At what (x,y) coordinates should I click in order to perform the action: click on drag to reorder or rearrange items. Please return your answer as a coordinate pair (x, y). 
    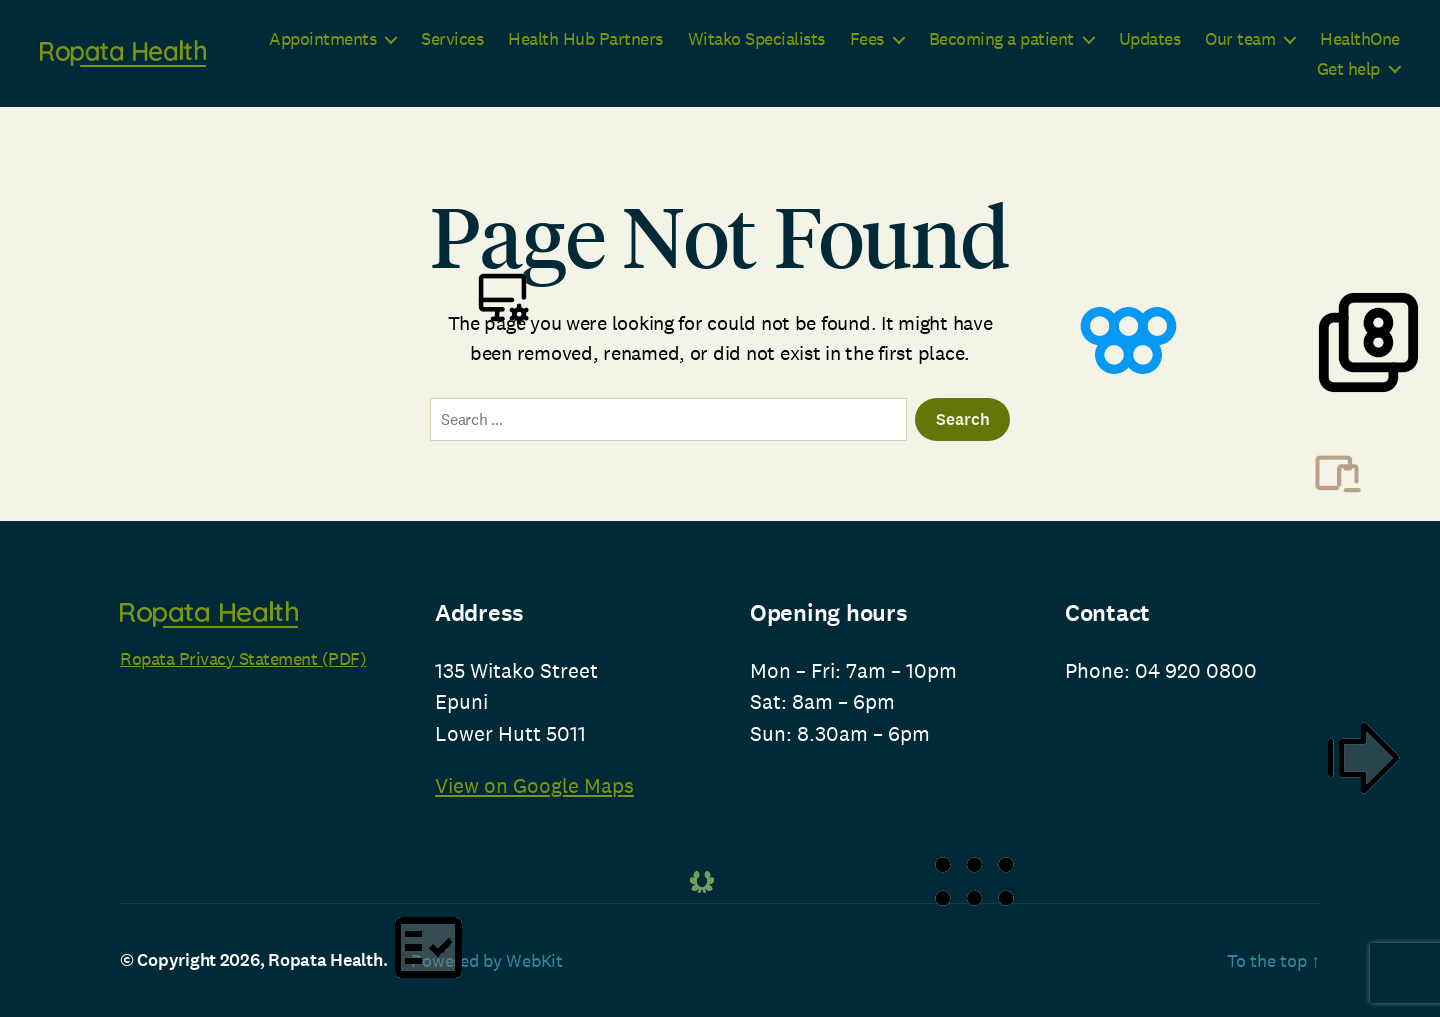
    Looking at the image, I should click on (974, 881).